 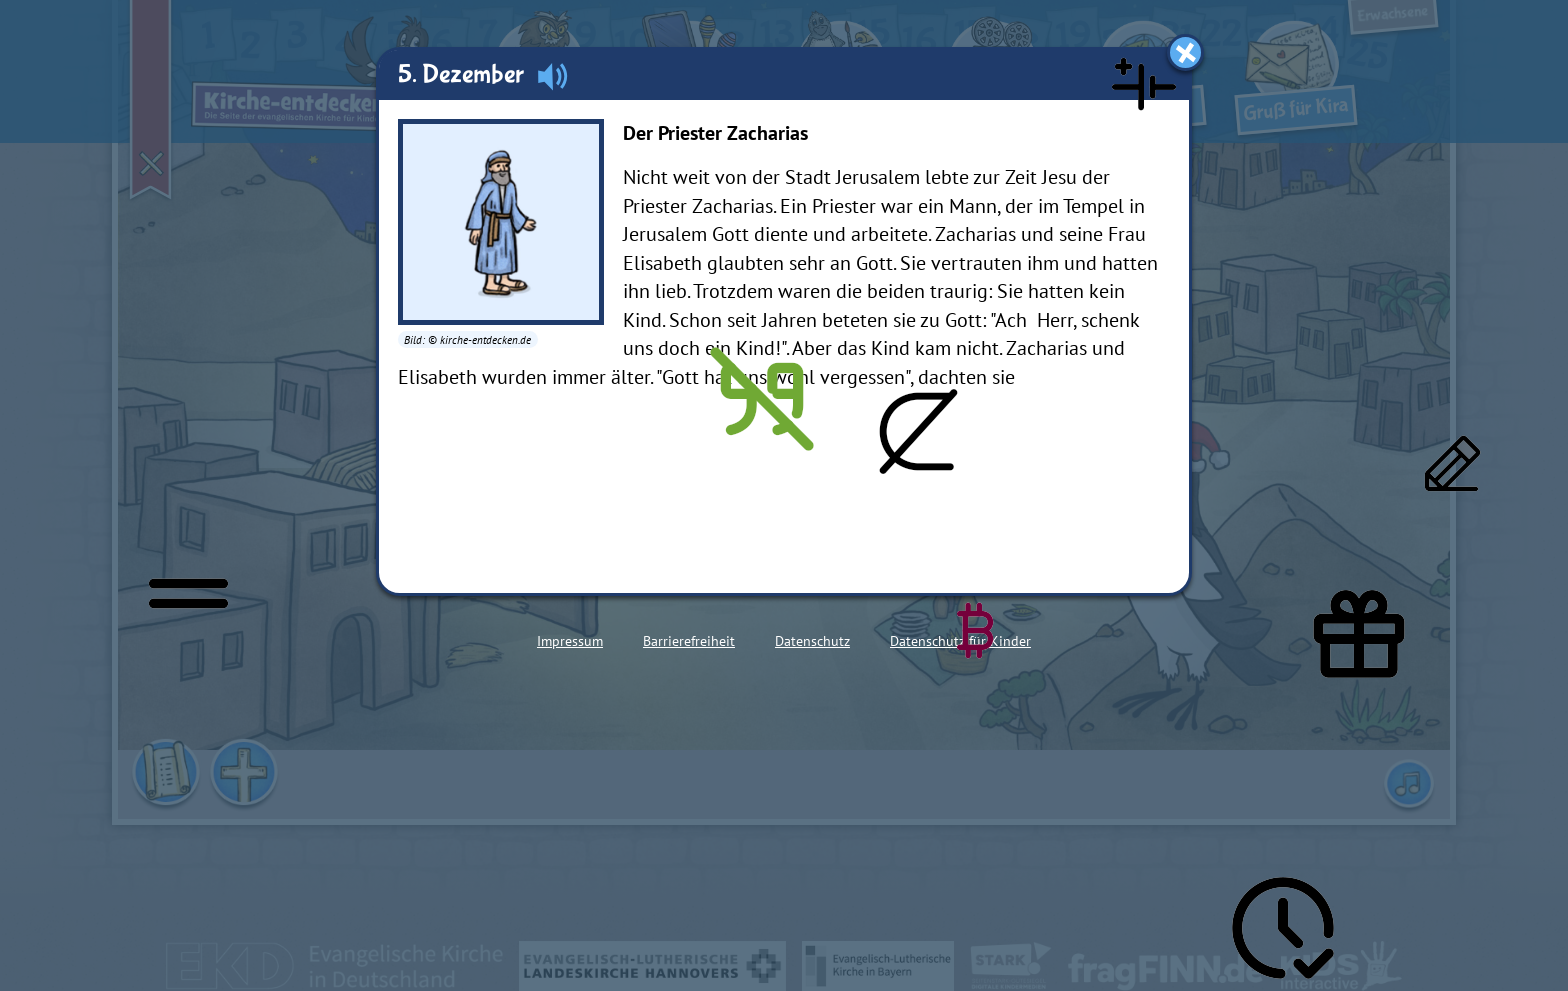 I want to click on view or redeem a gift, so click(x=1359, y=639).